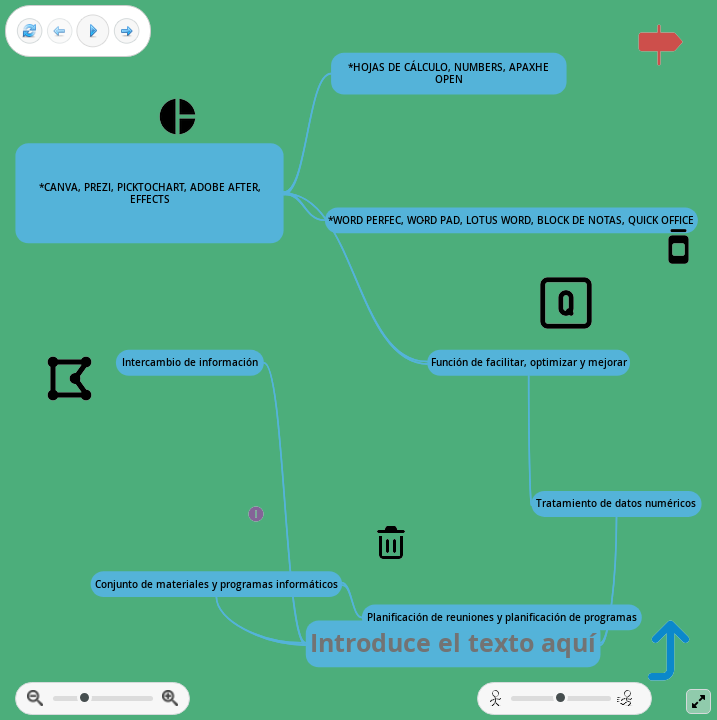 This screenshot has height=720, width=717. Describe the element at coordinates (69, 378) in the screenshot. I see `create or edit vector polygon shape` at that location.